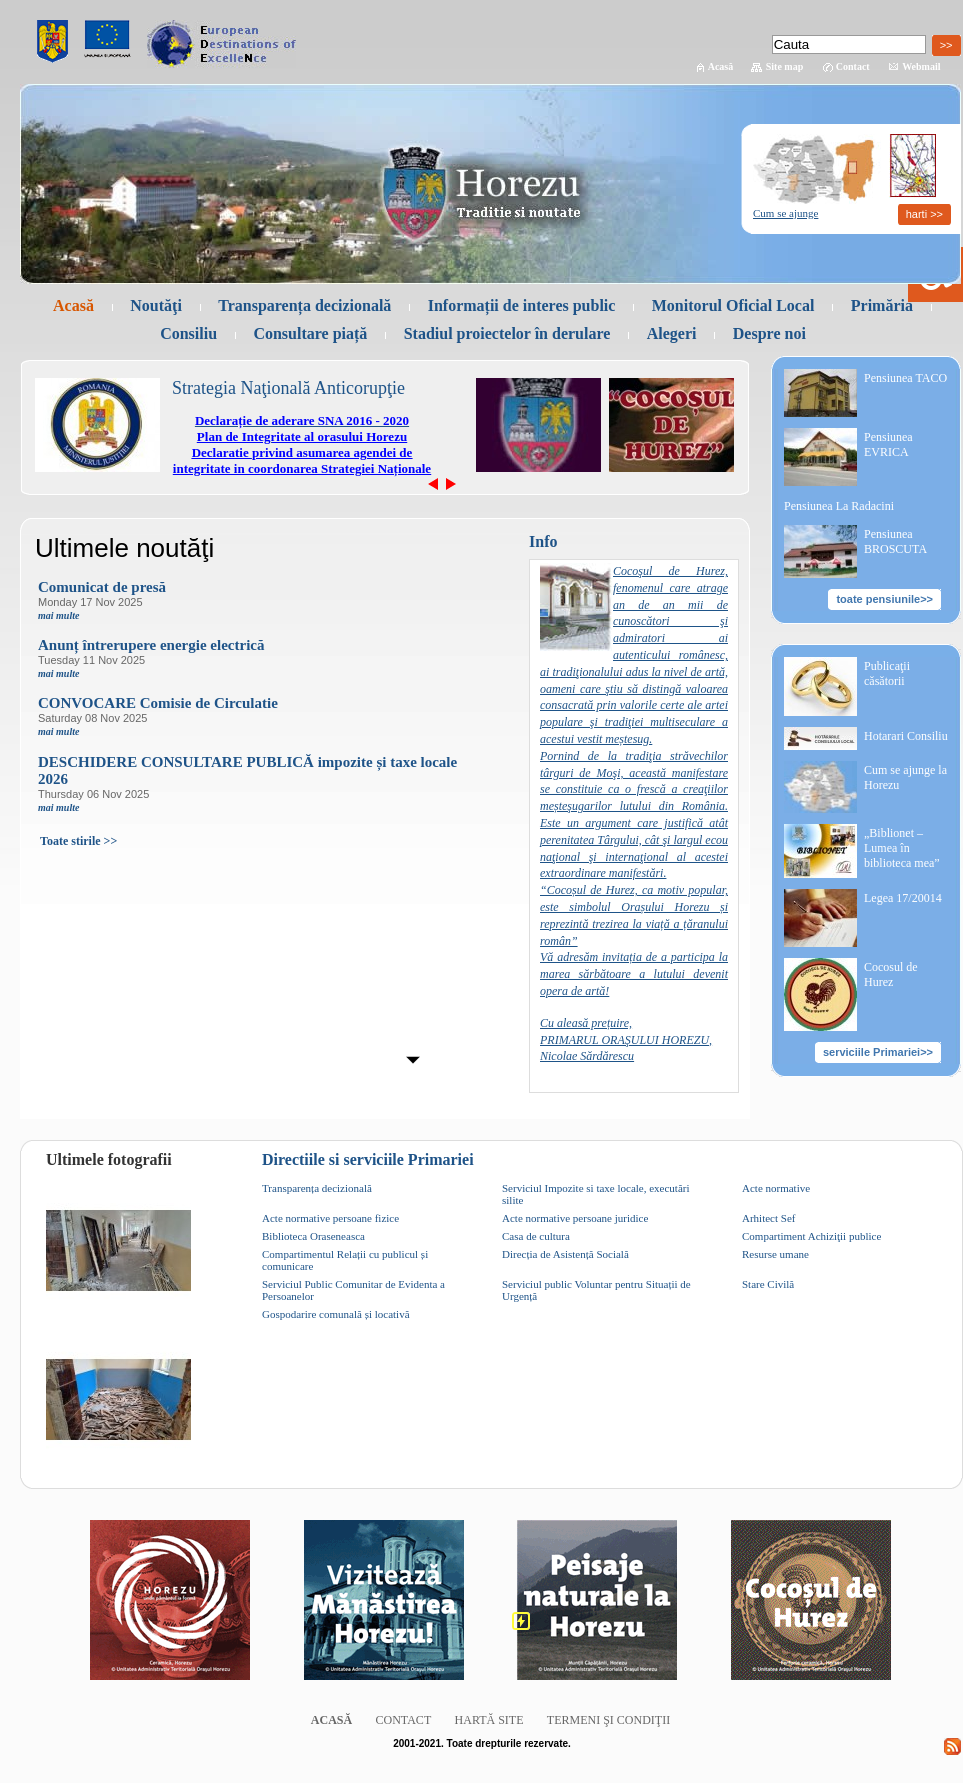 This screenshot has width=963, height=1783. Describe the element at coordinates (413, 1059) in the screenshot. I see `expand dropdown menu` at that location.